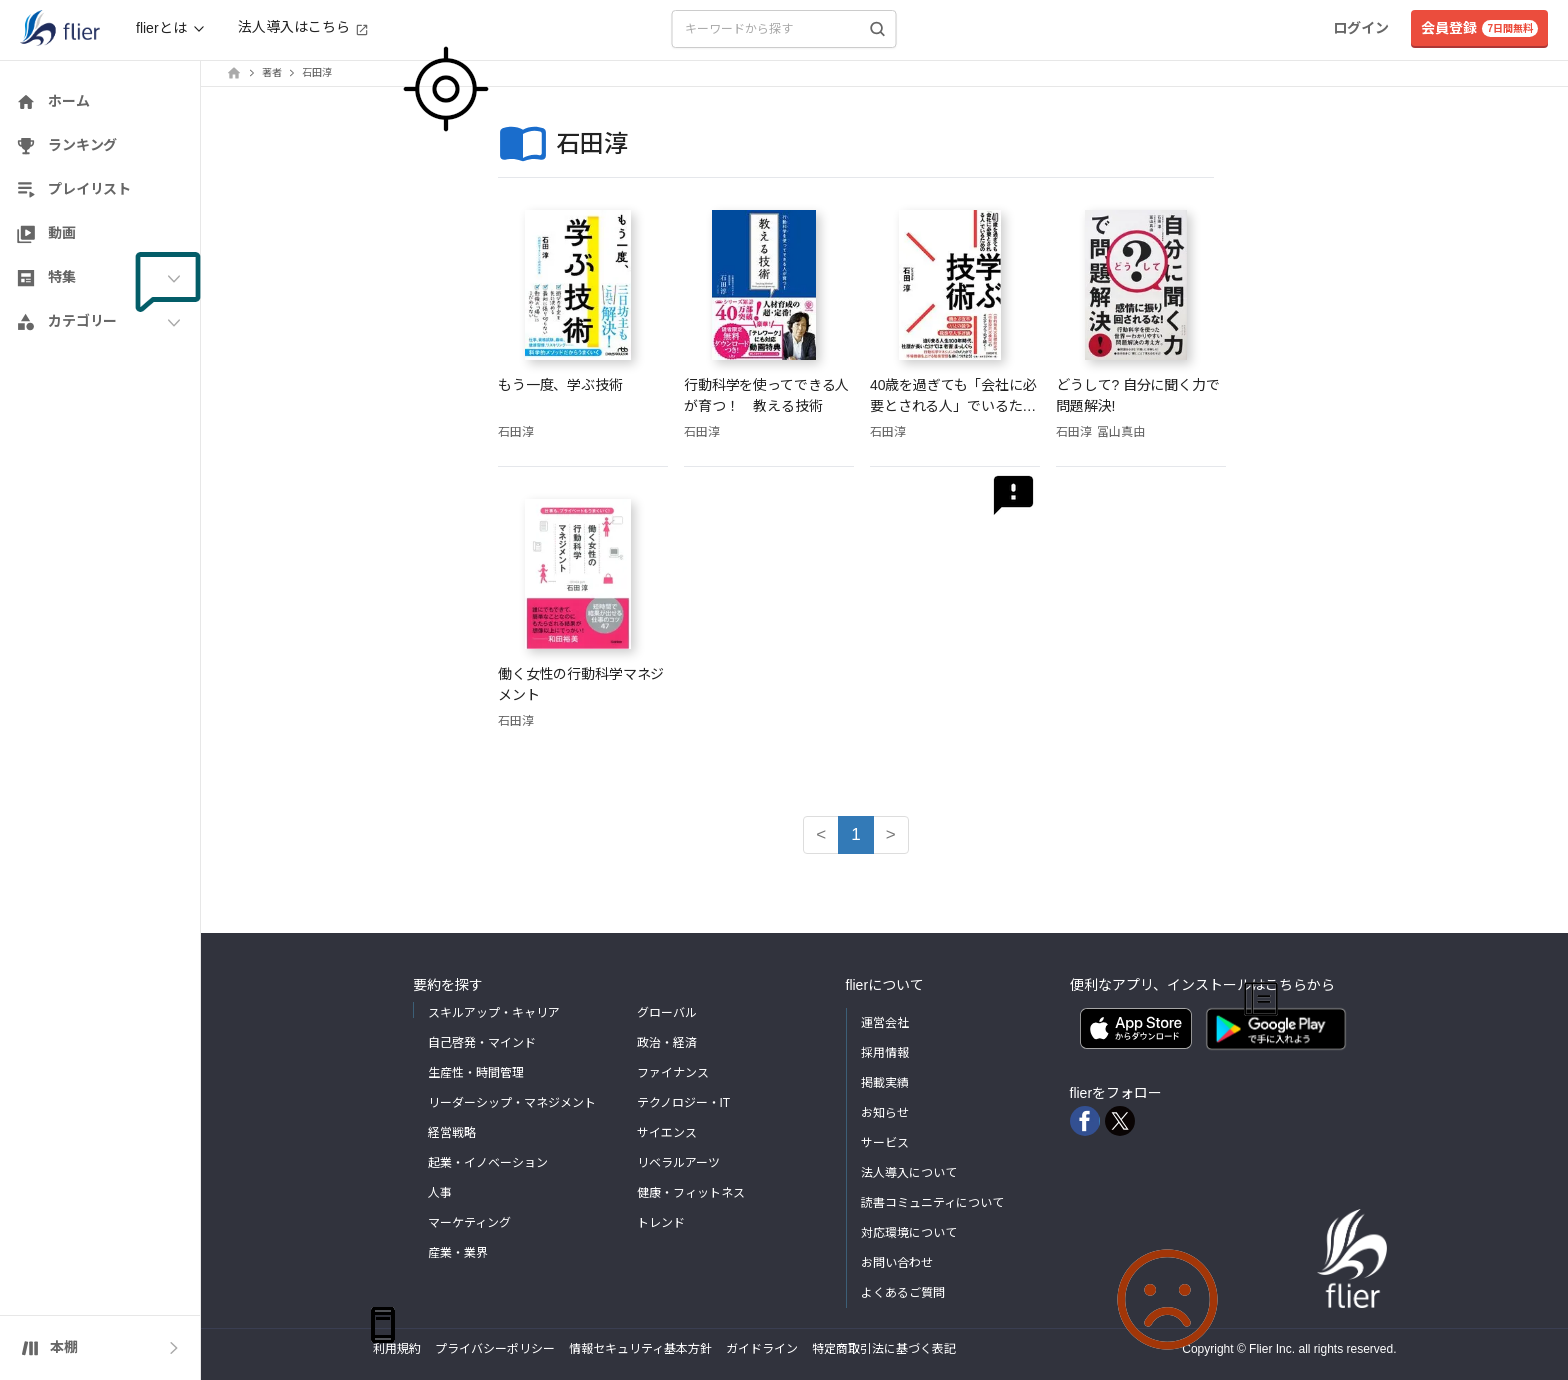  What do you see at coordinates (168, 277) in the screenshot?
I see `open chat or messaging` at bounding box center [168, 277].